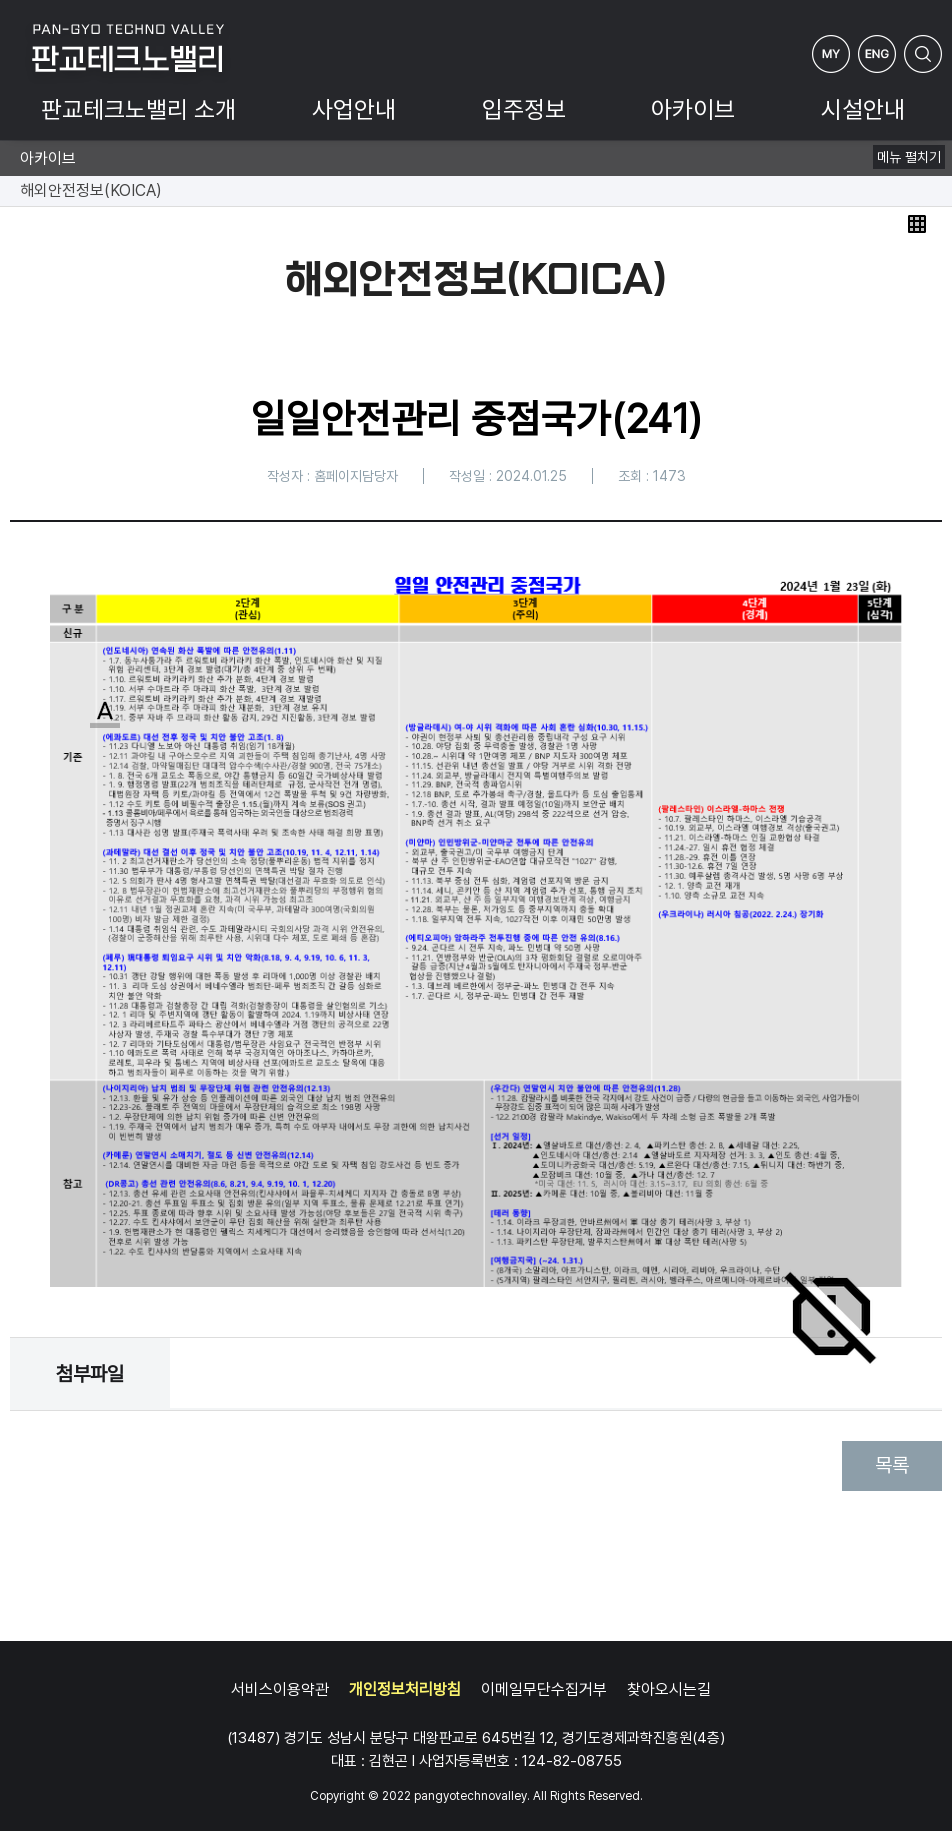 Image resolution: width=952 pixels, height=1831 pixels. What do you see at coordinates (105, 713) in the screenshot?
I see `change text color` at bounding box center [105, 713].